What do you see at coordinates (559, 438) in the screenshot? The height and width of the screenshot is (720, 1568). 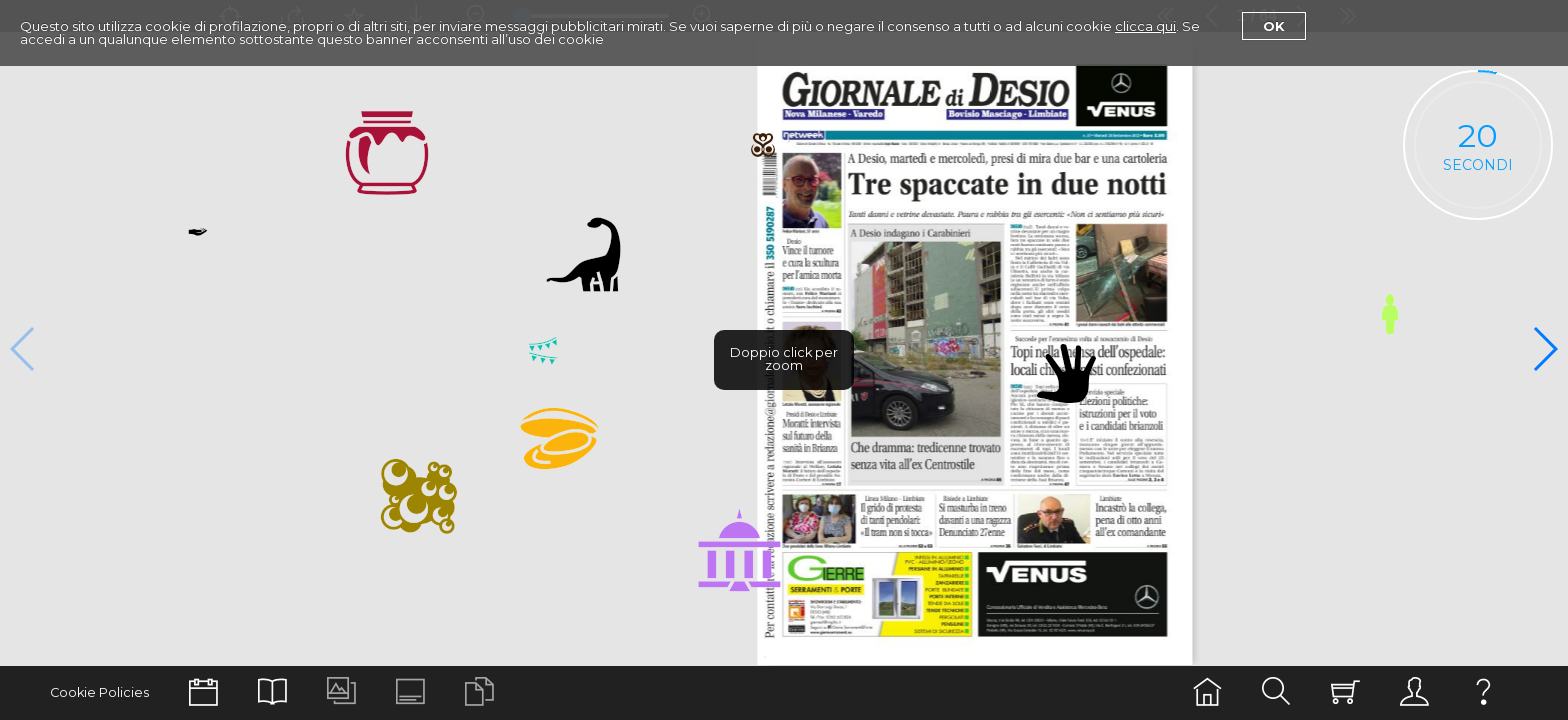 I see `indicates seafood or shellfish category` at bounding box center [559, 438].